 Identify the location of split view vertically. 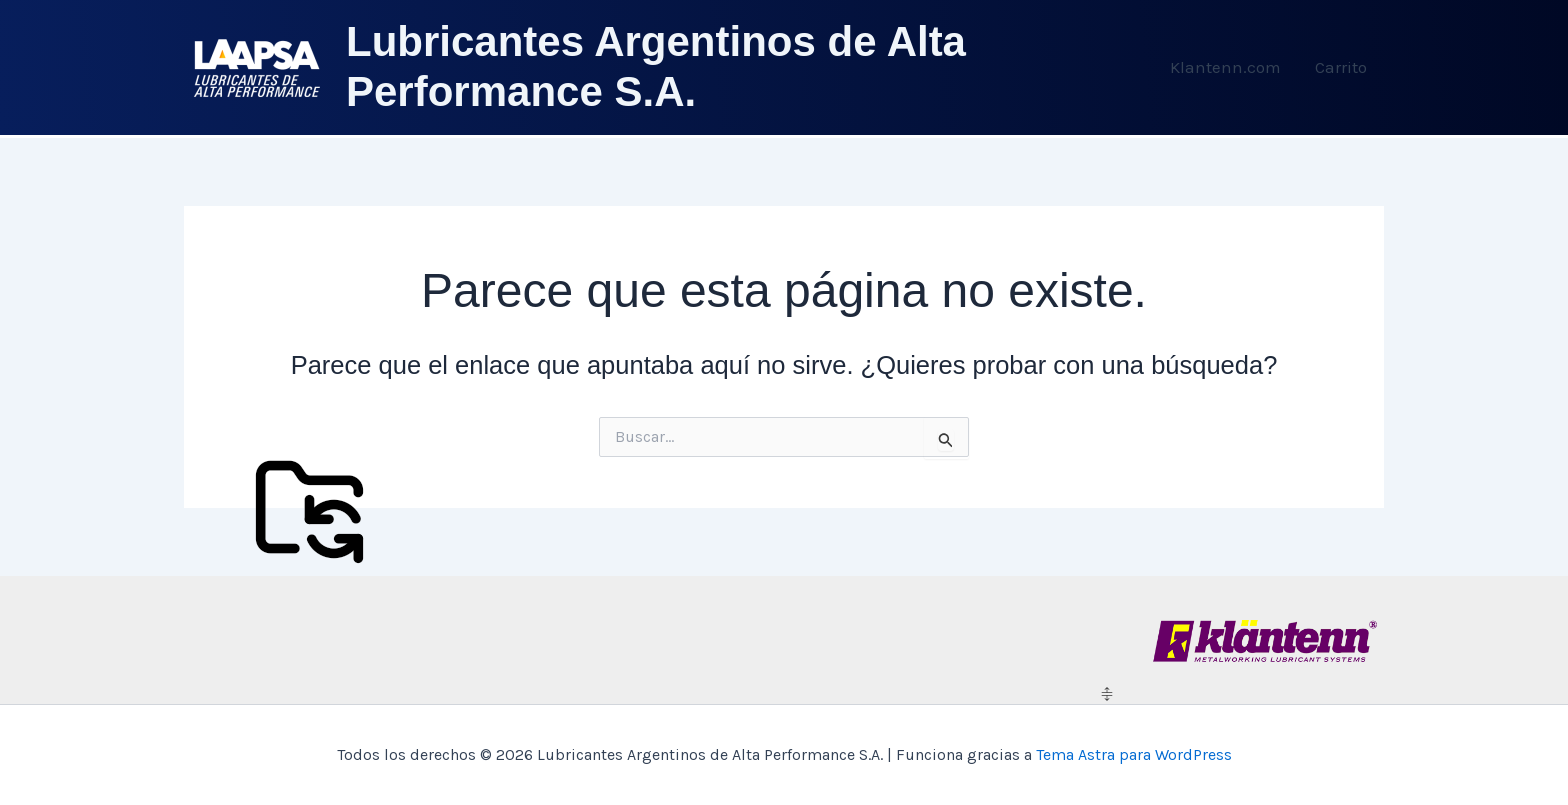
(1107, 694).